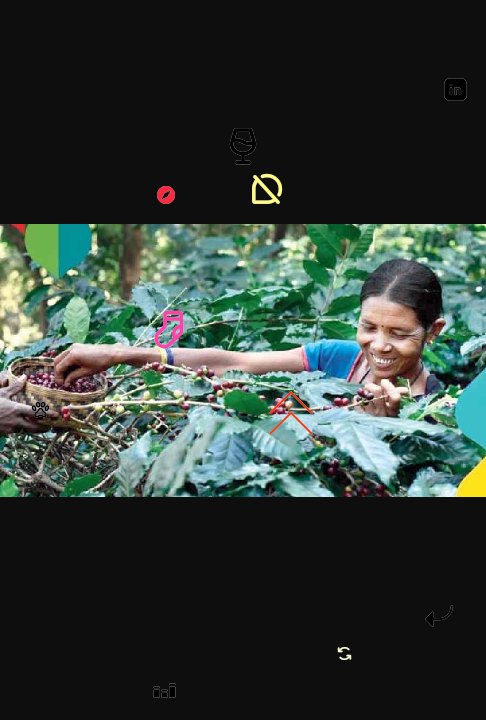 This screenshot has width=486, height=720. I want to click on browse wine selection or menu, so click(243, 145).